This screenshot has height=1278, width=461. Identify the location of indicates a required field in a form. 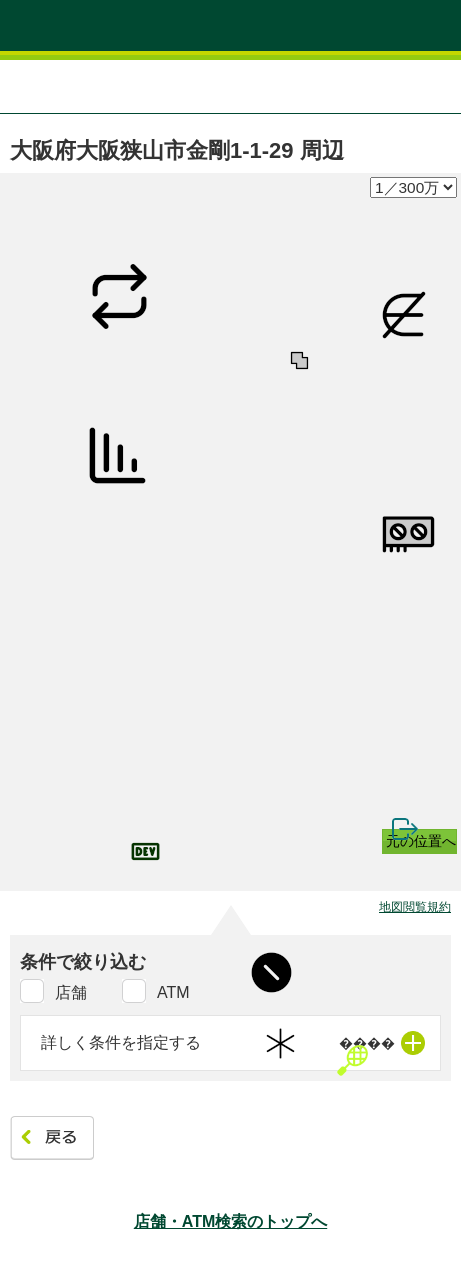
(280, 1043).